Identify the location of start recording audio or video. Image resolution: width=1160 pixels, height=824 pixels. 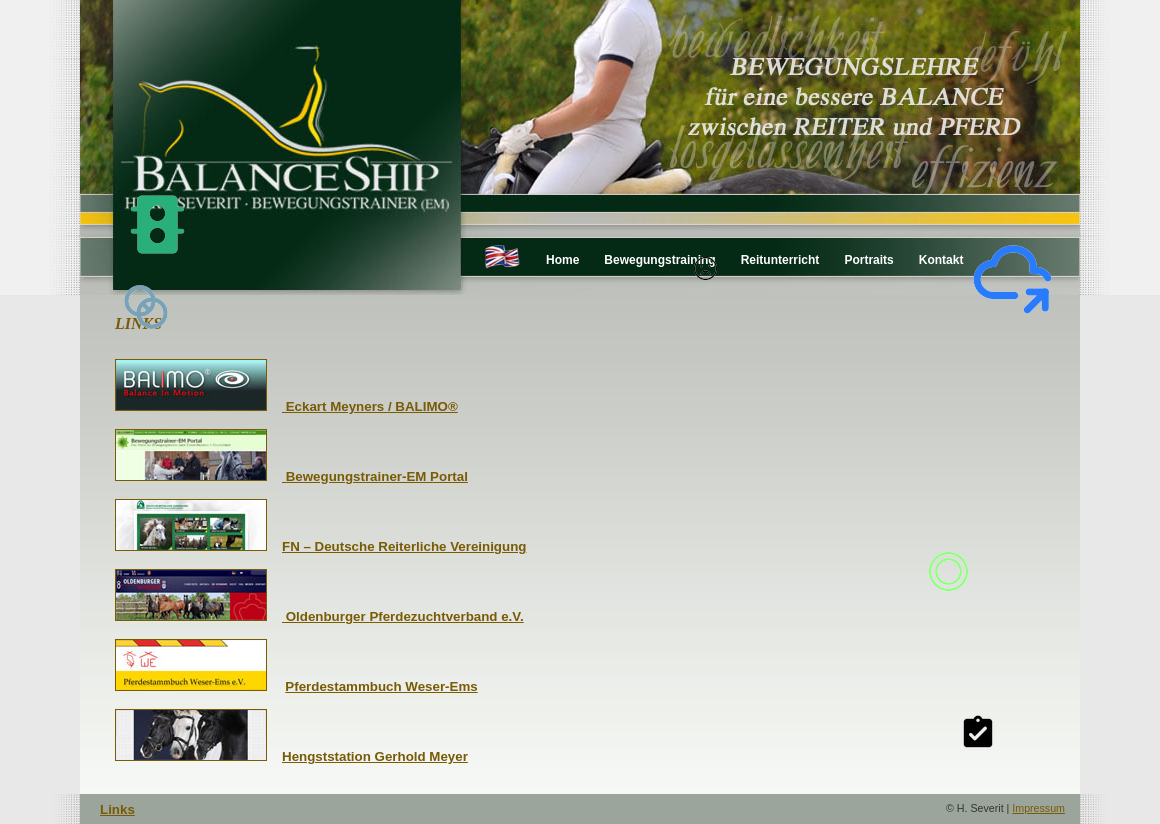
(948, 571).